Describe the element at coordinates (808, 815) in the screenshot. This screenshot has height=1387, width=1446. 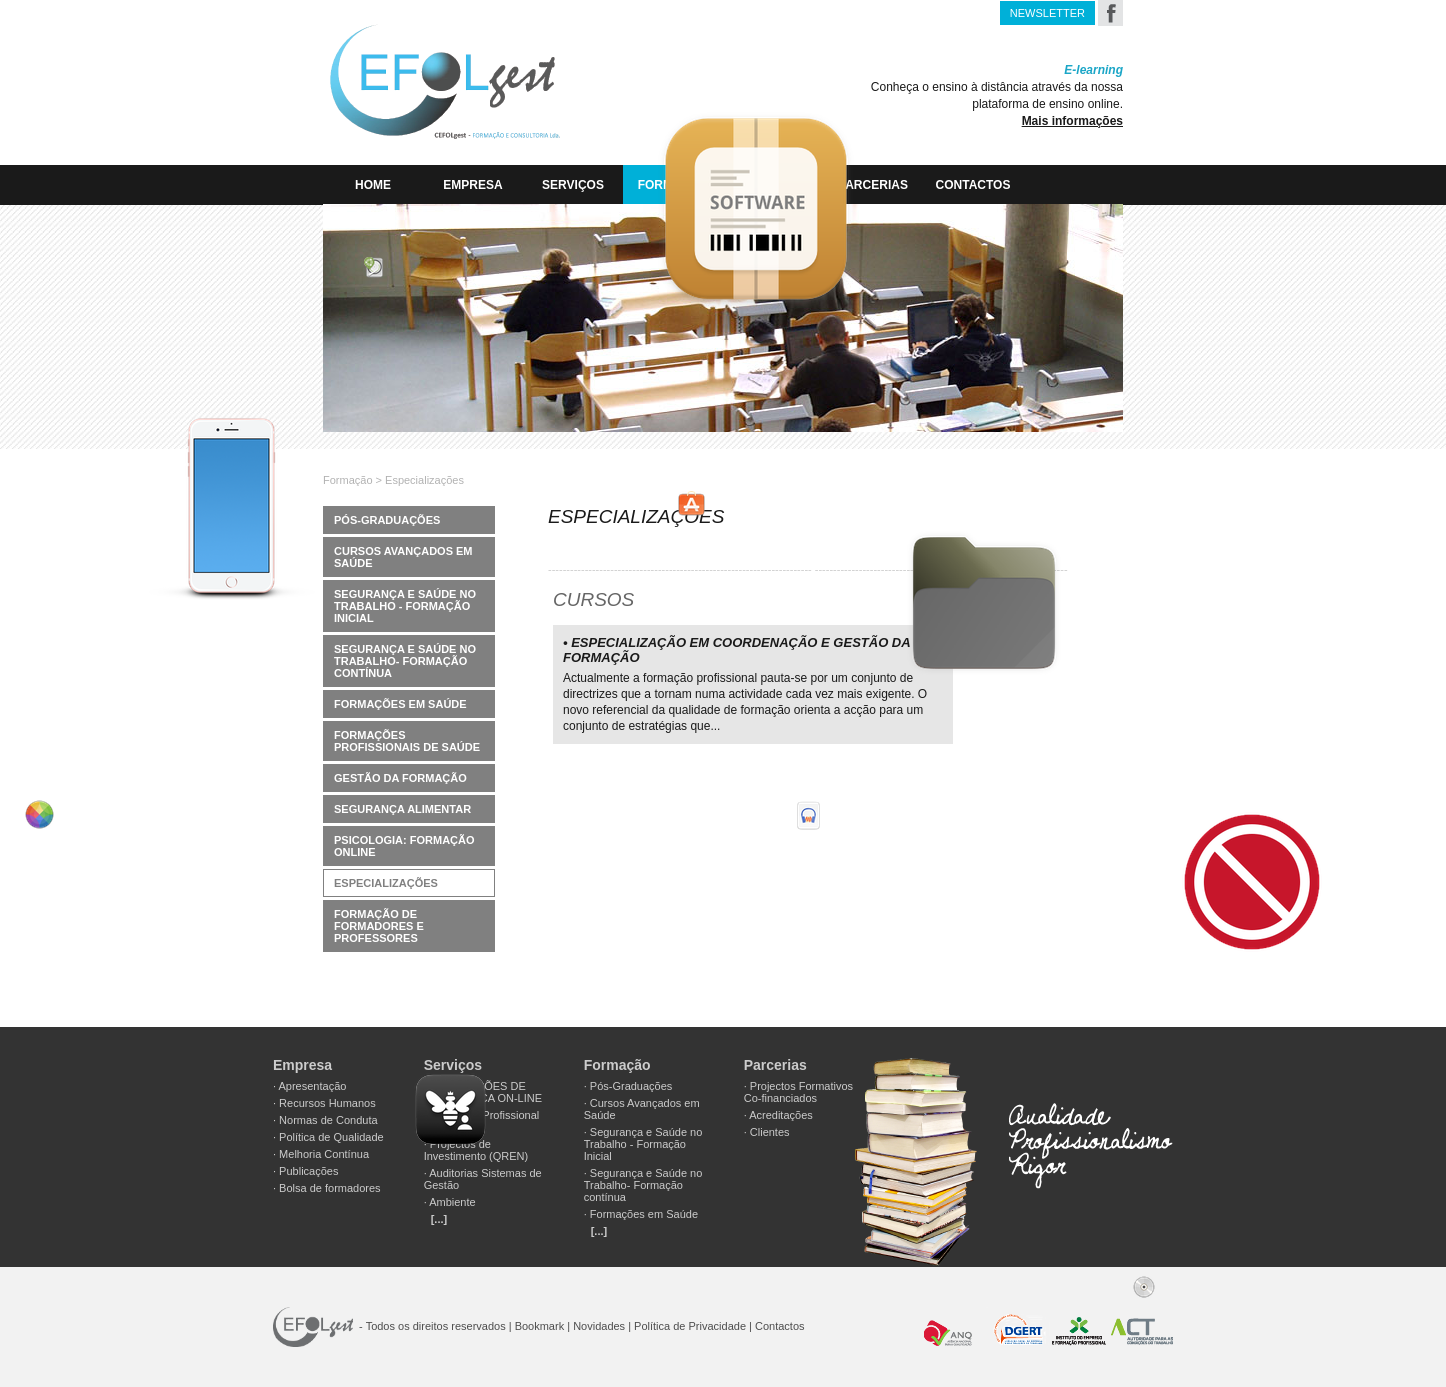
I see `an audacity audio project file` at that location.